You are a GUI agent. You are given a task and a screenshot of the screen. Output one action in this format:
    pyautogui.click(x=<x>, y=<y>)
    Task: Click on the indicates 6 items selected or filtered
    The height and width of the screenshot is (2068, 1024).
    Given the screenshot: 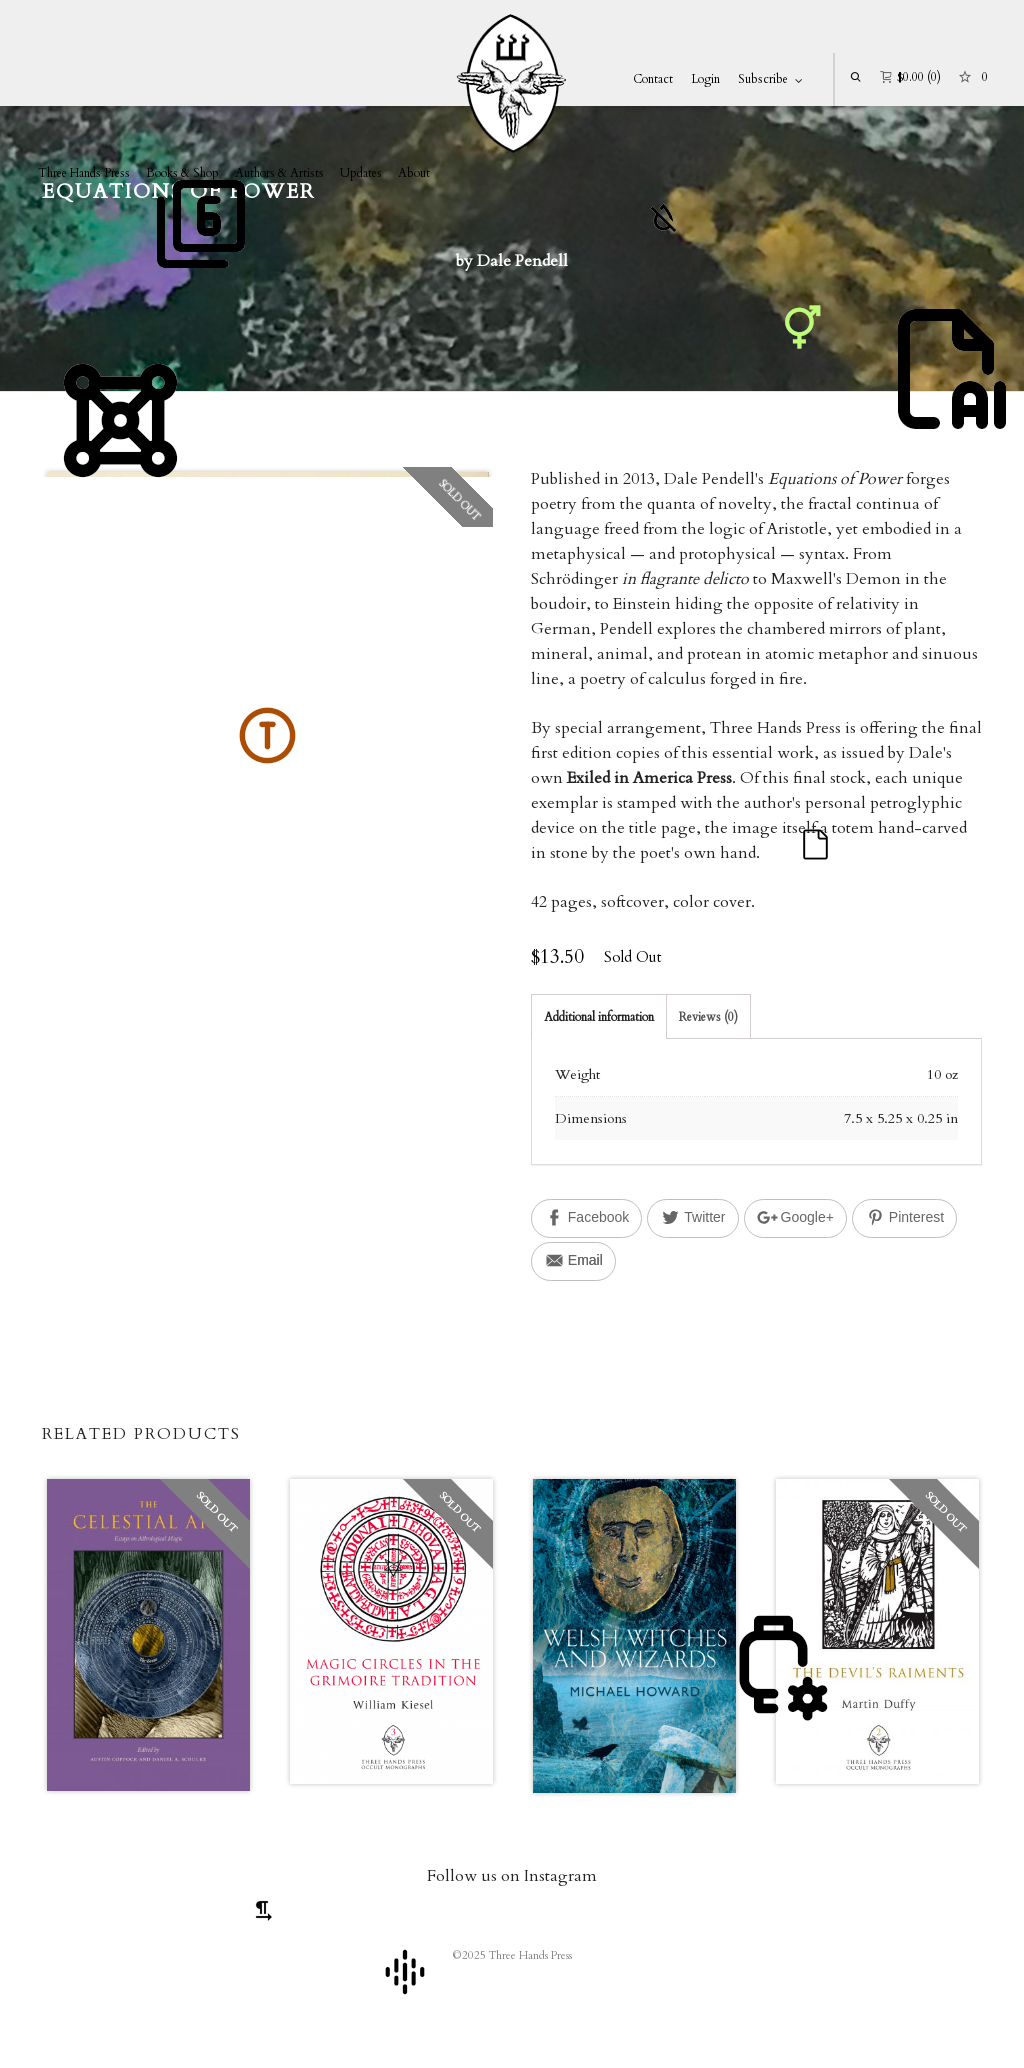 What is the action you would take?
    pyautogui.click(x=201, y=224)
    